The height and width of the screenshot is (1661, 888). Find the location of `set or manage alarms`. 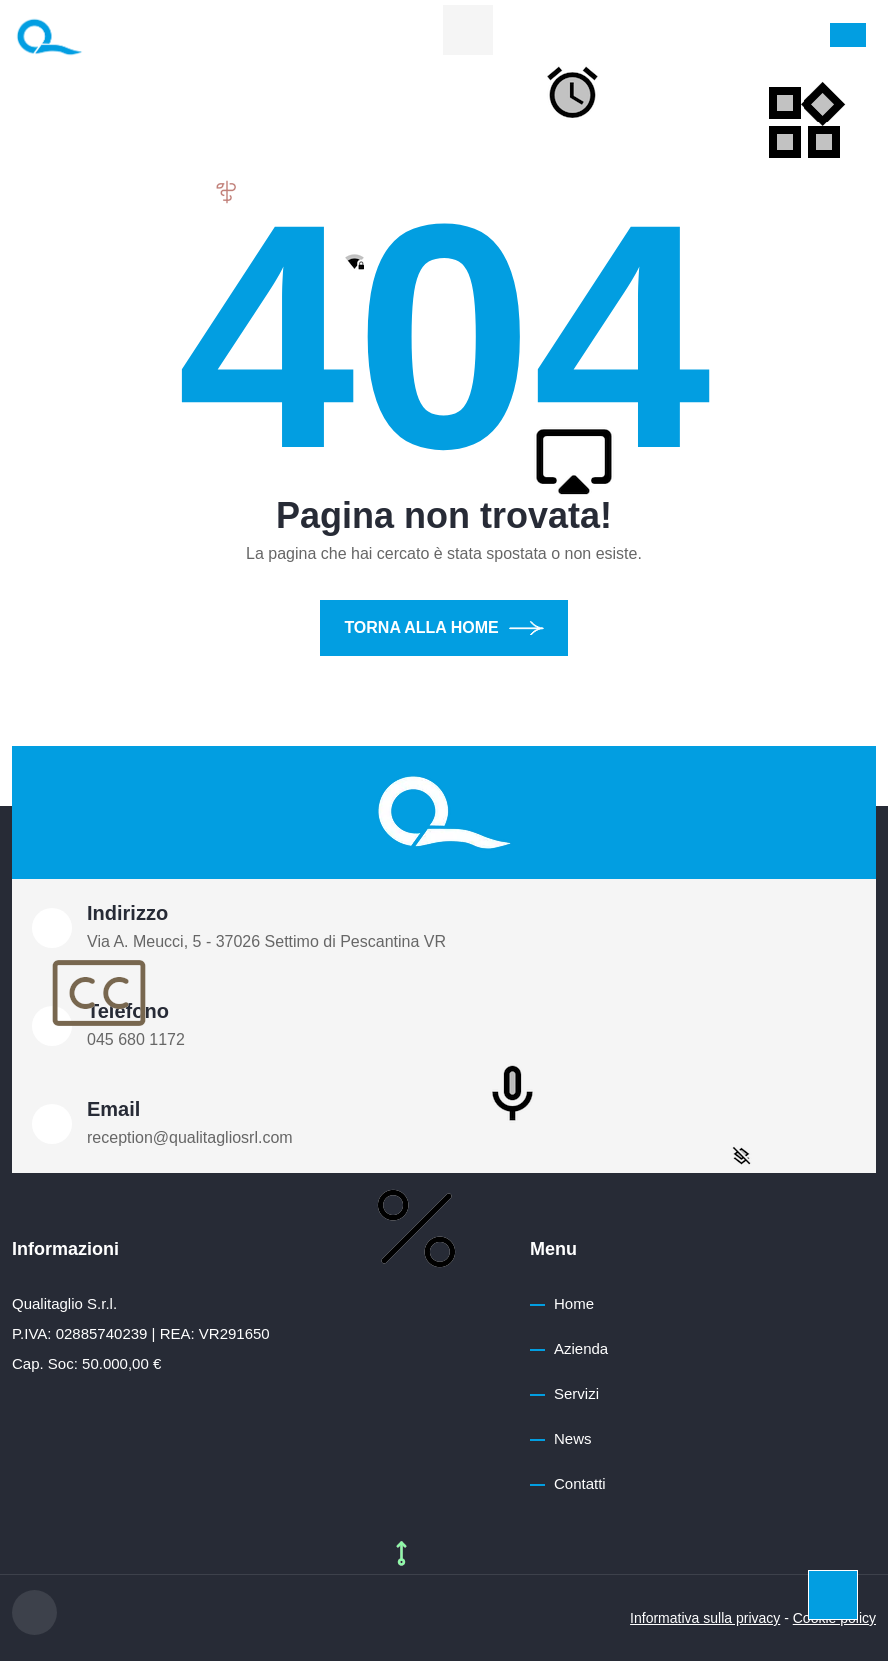

set or manage alarms is located at coordinates (572, 92).